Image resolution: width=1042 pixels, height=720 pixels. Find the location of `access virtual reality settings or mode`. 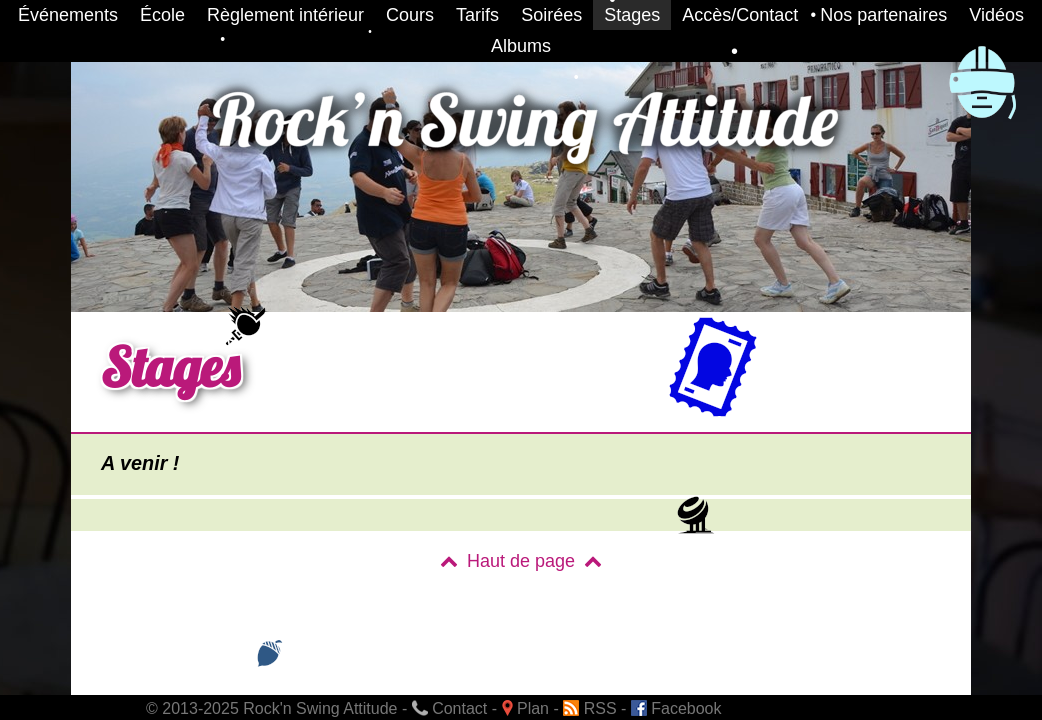

access virtual reality settings or mode is located at coordinates (982, 82).